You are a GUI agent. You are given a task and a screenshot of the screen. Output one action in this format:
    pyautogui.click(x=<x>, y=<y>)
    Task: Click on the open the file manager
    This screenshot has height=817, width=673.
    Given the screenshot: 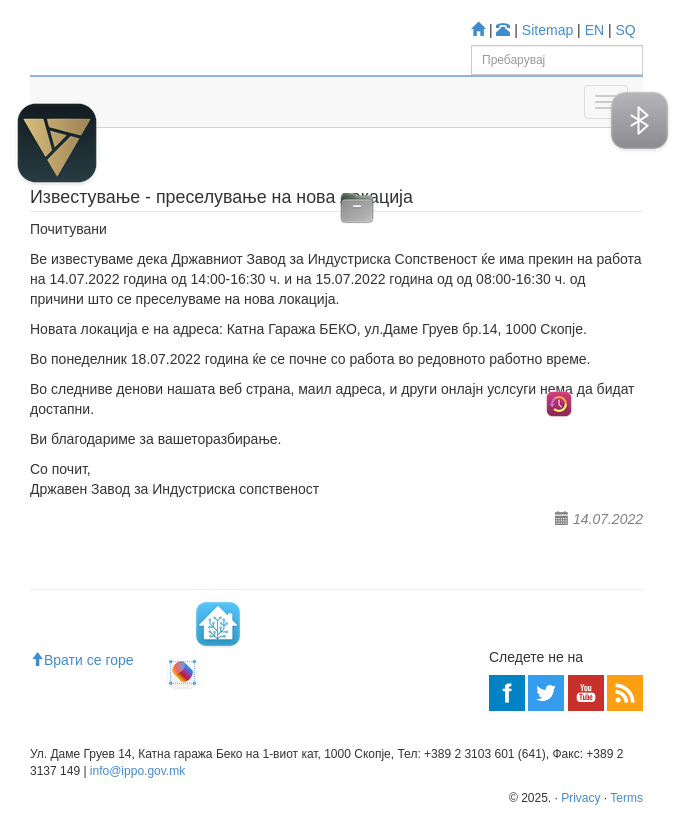 What is the action you would take?
    pyautogui.click(x=357, y=208)
    